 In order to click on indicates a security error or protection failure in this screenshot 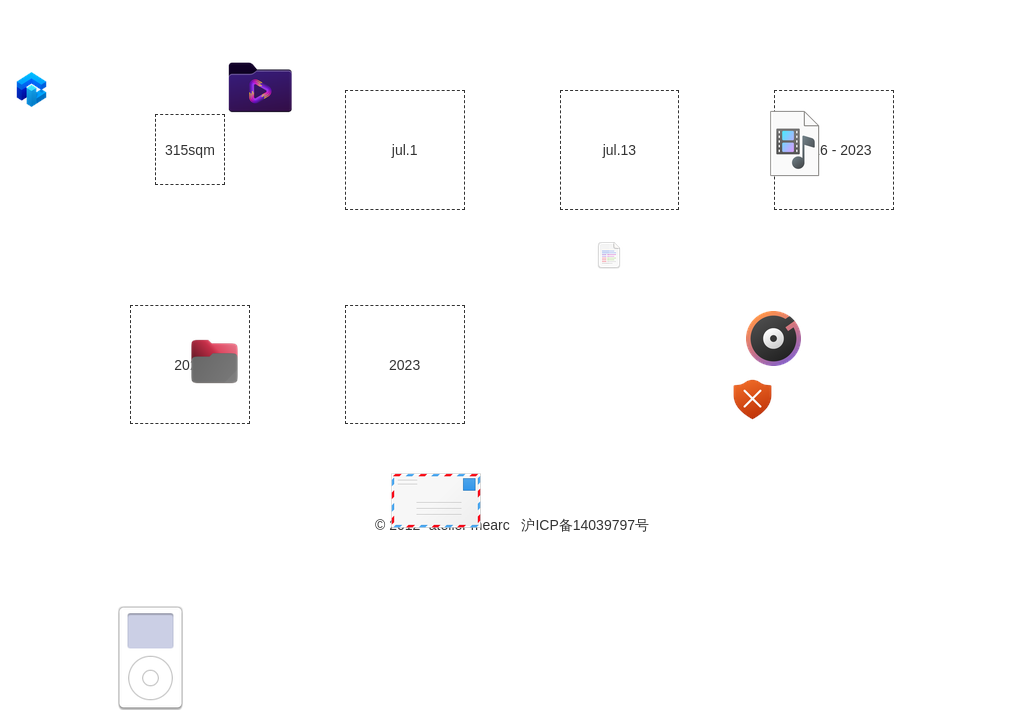, I will do `click(752, 399)`.